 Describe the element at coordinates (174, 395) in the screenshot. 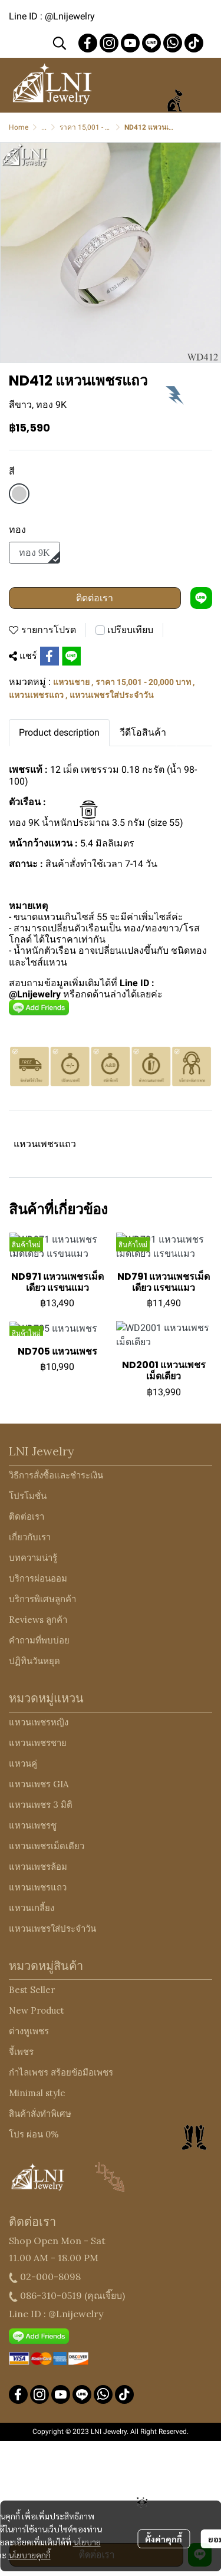

I see `activate power boost or turbo mode` at that location.